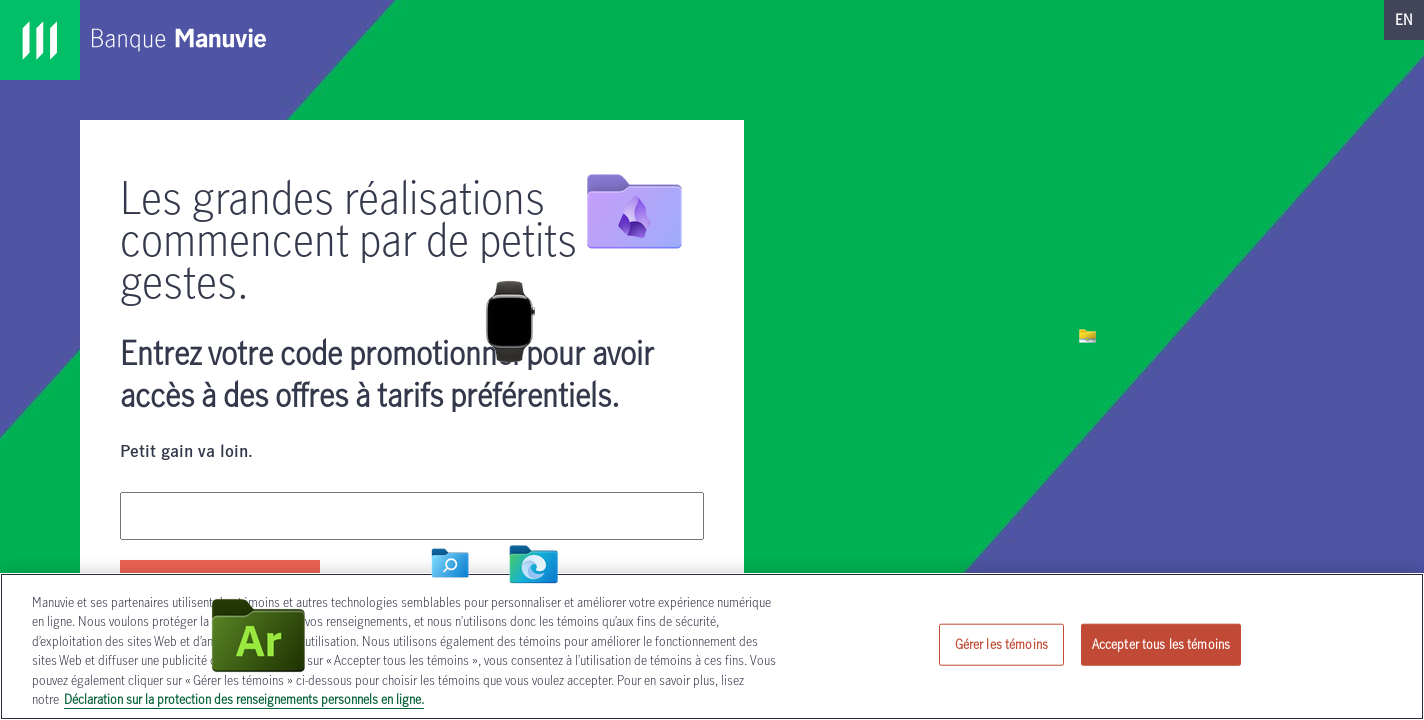 This screenshot has height=720, width=1424. Describe the element at coordinates (450, 564) in the screenshot. I see `search within folder contents` at that location.